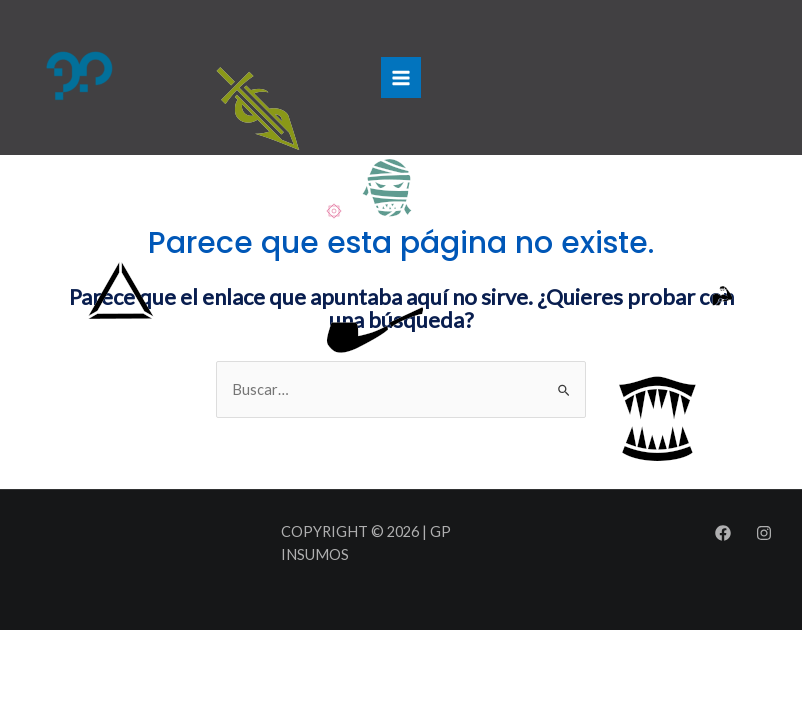  Describe the element at coordinates (389, 187) in the screenshot. I see `select mummy character or avatar` at that location.